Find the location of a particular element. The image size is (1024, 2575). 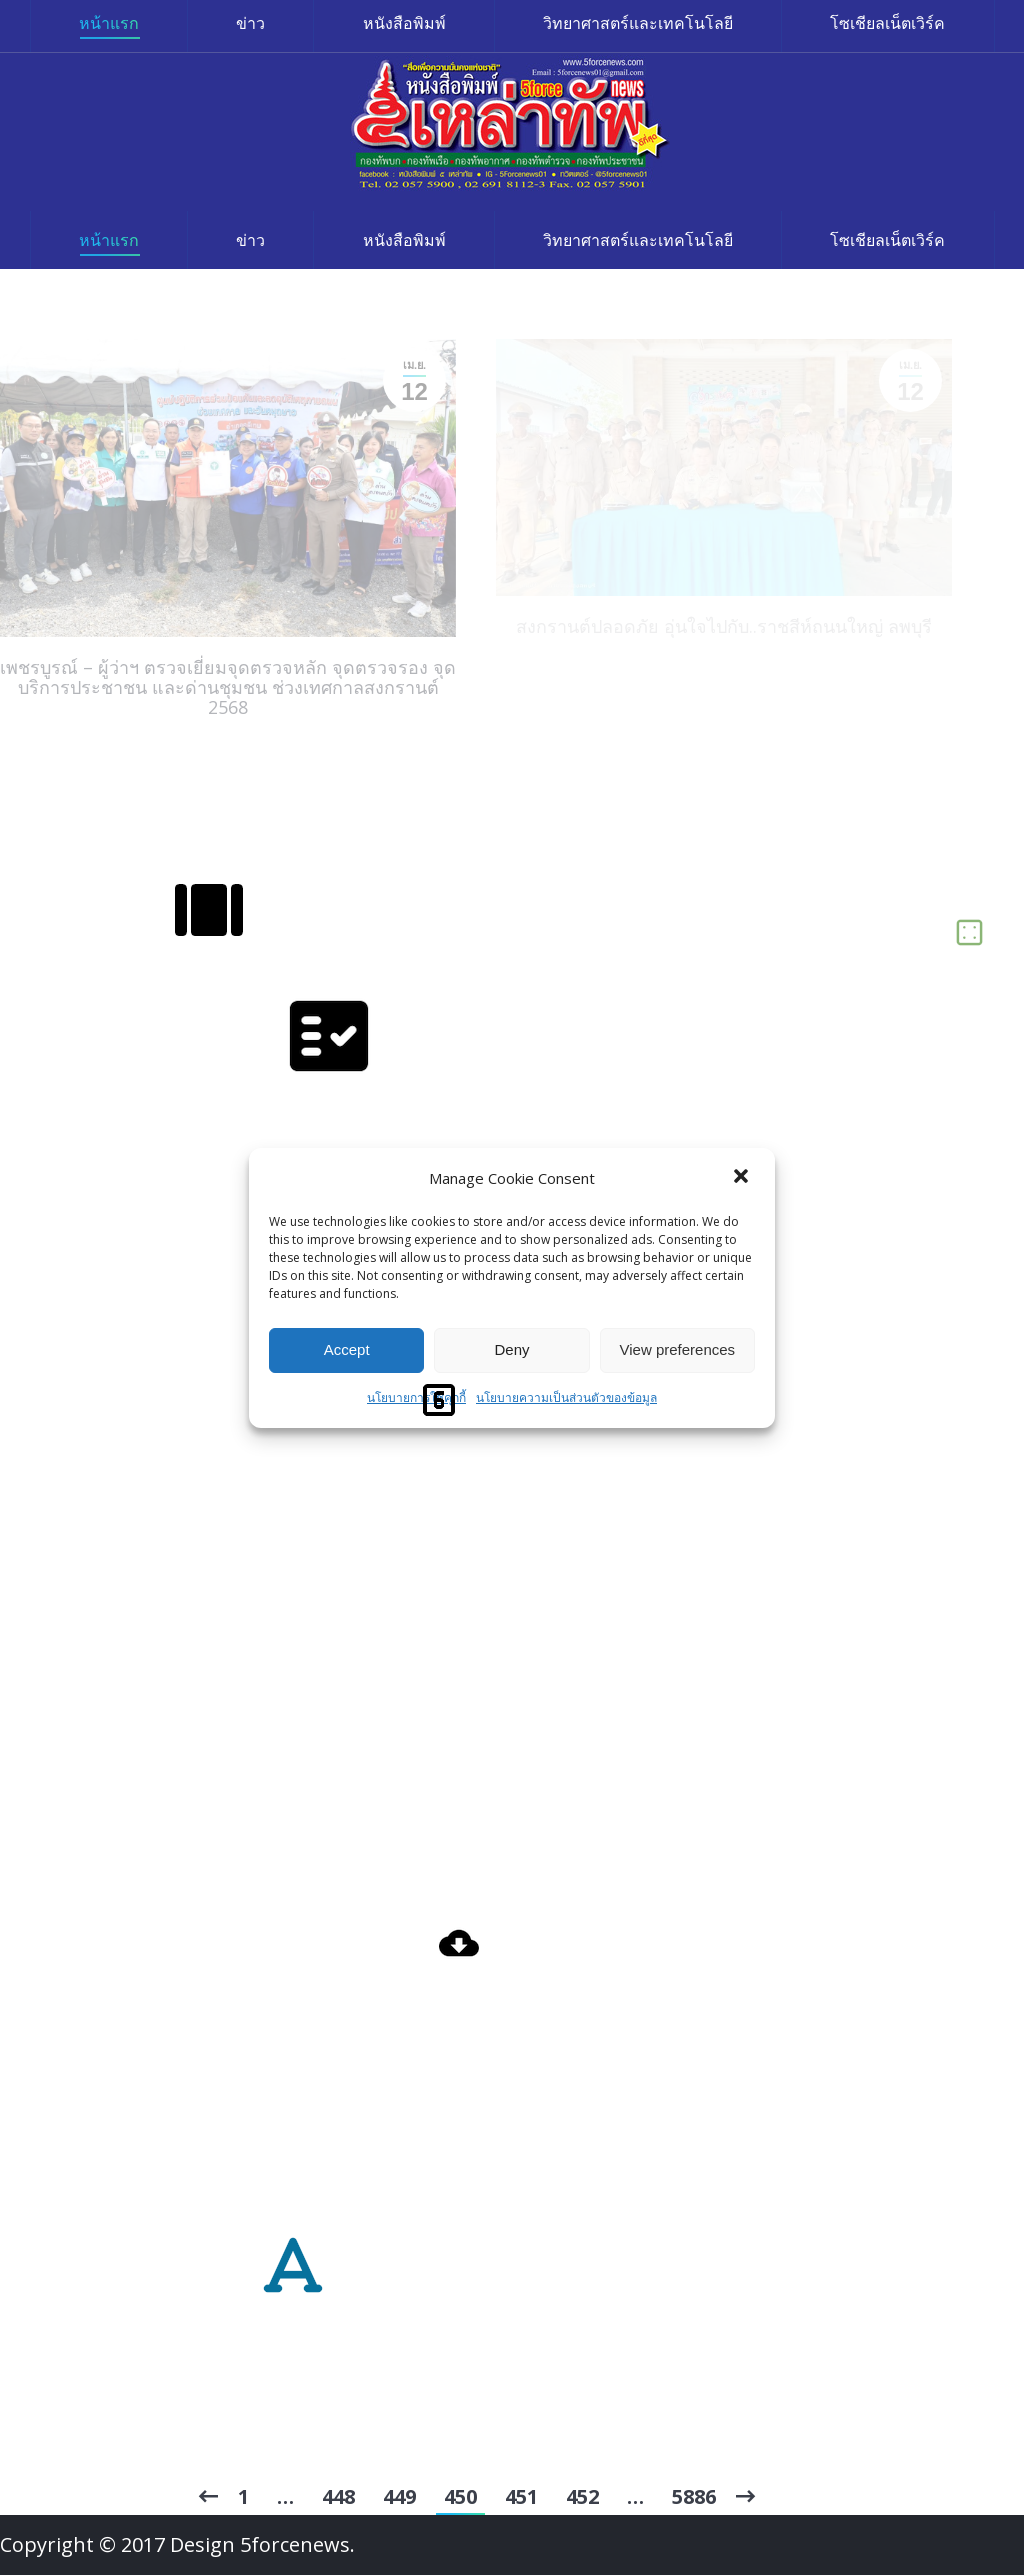

change font or typography settings is located at coordinates (293, 2265).